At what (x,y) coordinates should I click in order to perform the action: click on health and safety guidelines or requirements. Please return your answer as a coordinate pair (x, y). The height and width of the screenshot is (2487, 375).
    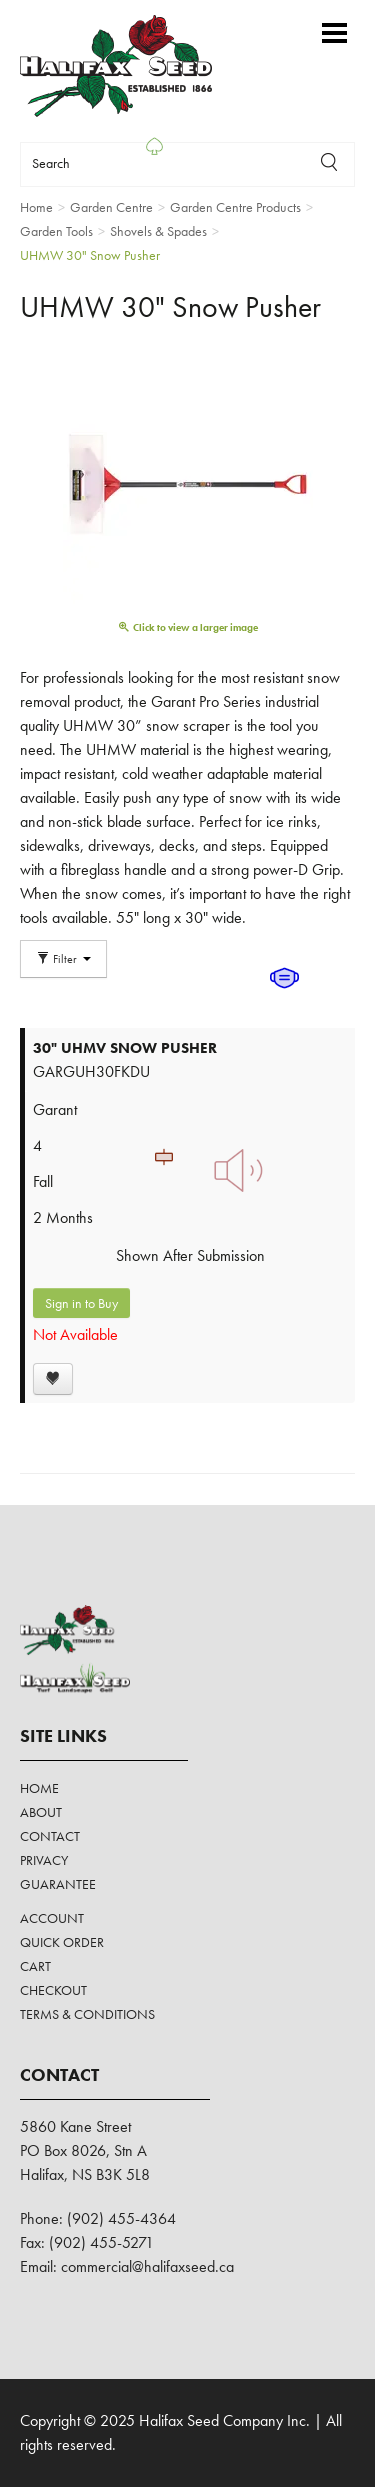
    Looking at the image, I should click on (284, 978).